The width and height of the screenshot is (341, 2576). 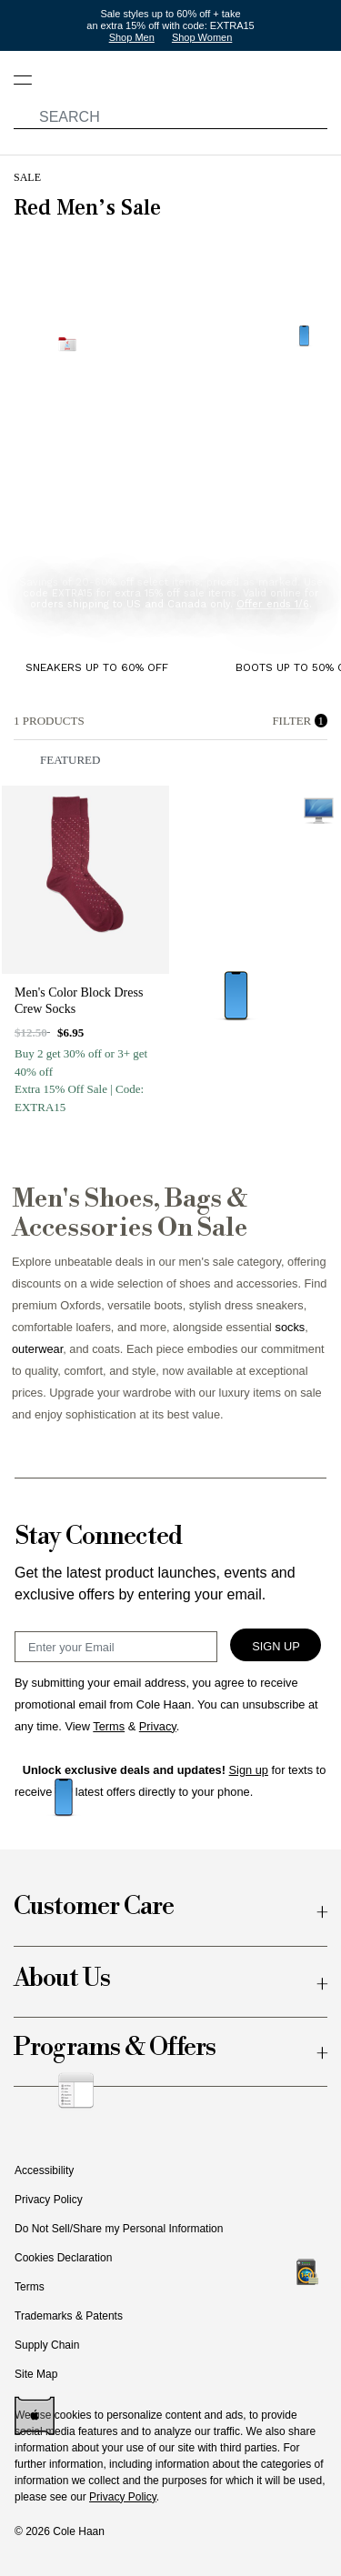 What do you see at coordinates (318, 809) in the screenshot?
I see `apple cinema display monitor` at bounding box center [318, 809].